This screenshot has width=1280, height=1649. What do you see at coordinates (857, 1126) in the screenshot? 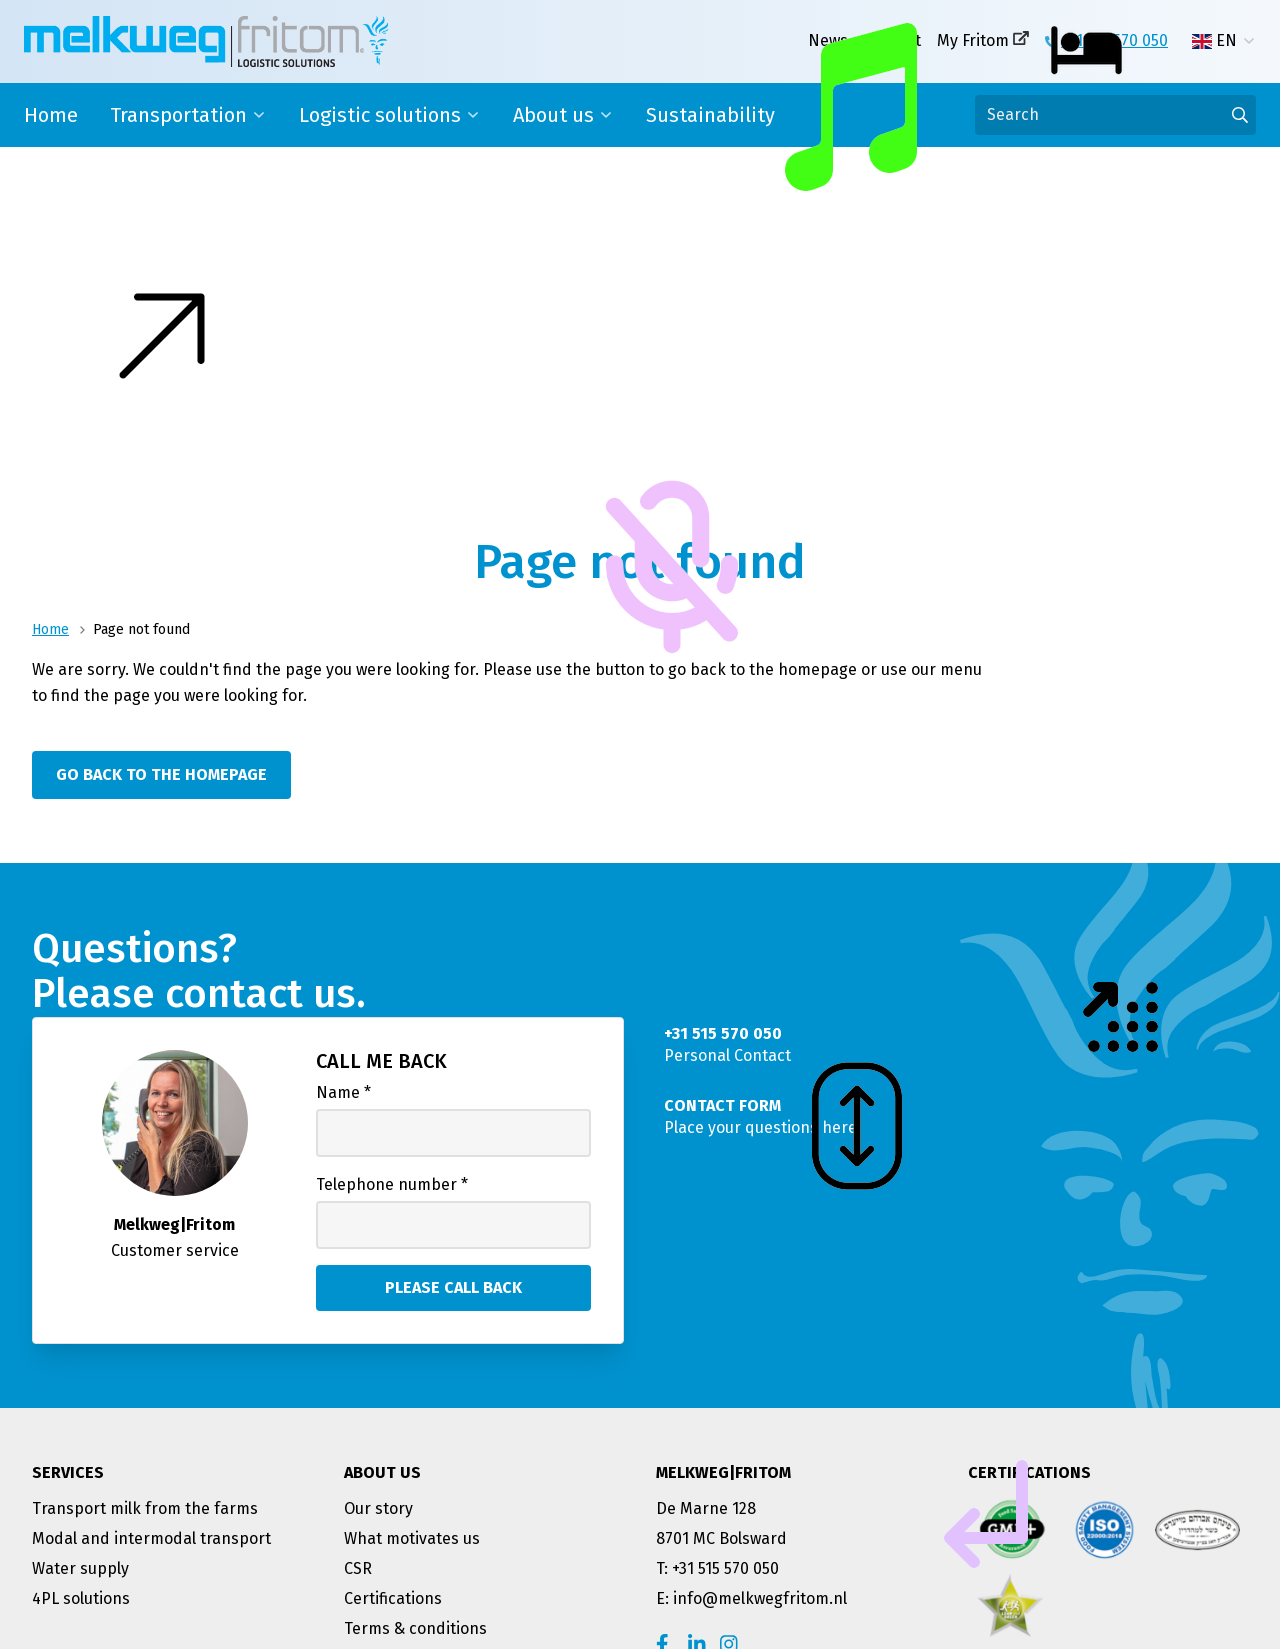
I see `scroll up or down on the page` at bounding box center [857, 1126].